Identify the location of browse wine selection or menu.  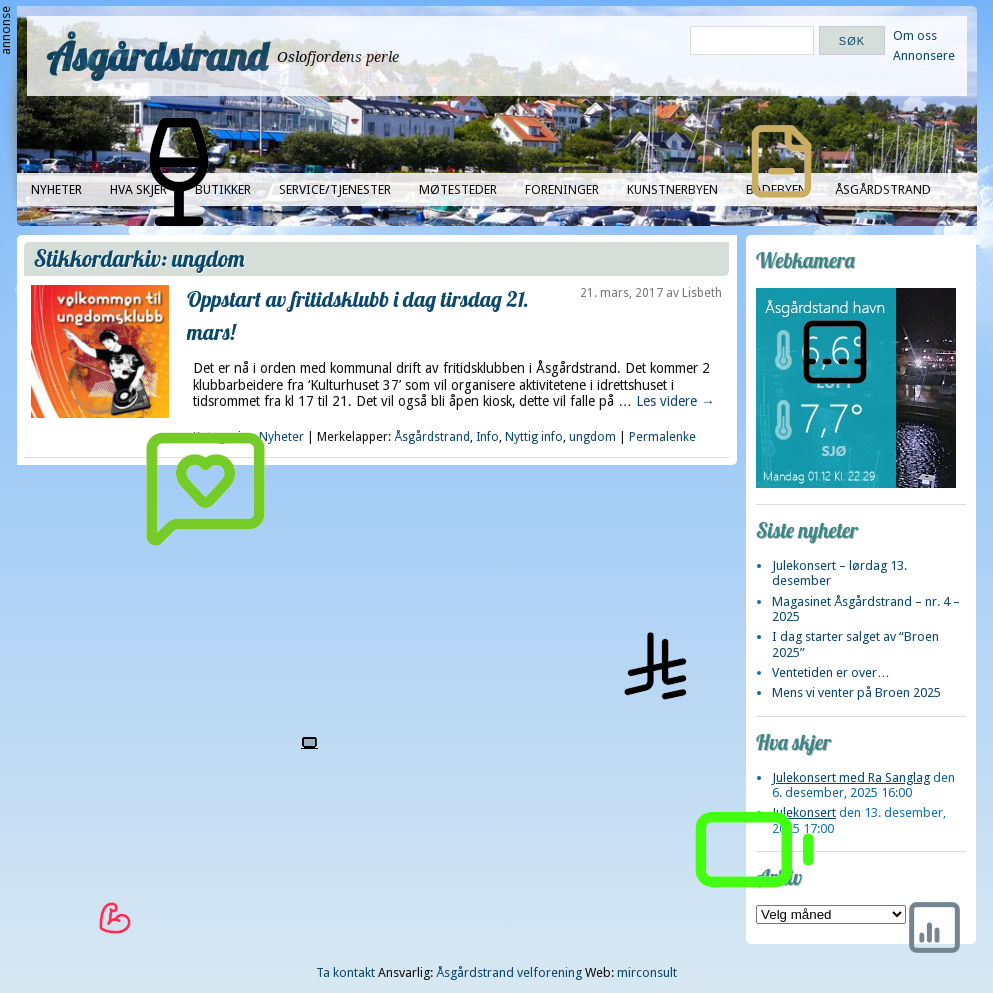
(179, 172).